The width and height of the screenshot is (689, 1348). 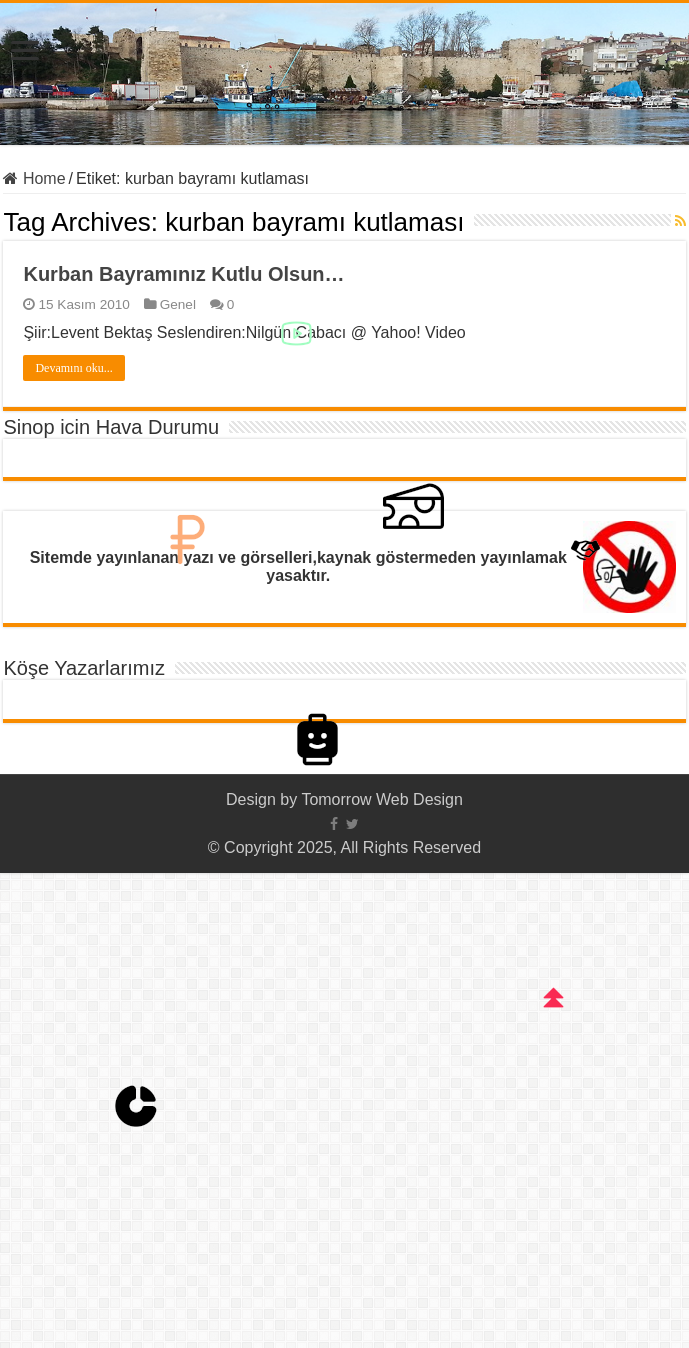 I want to click on indicates a partnership or collaboration, so click(x=585, y=549).